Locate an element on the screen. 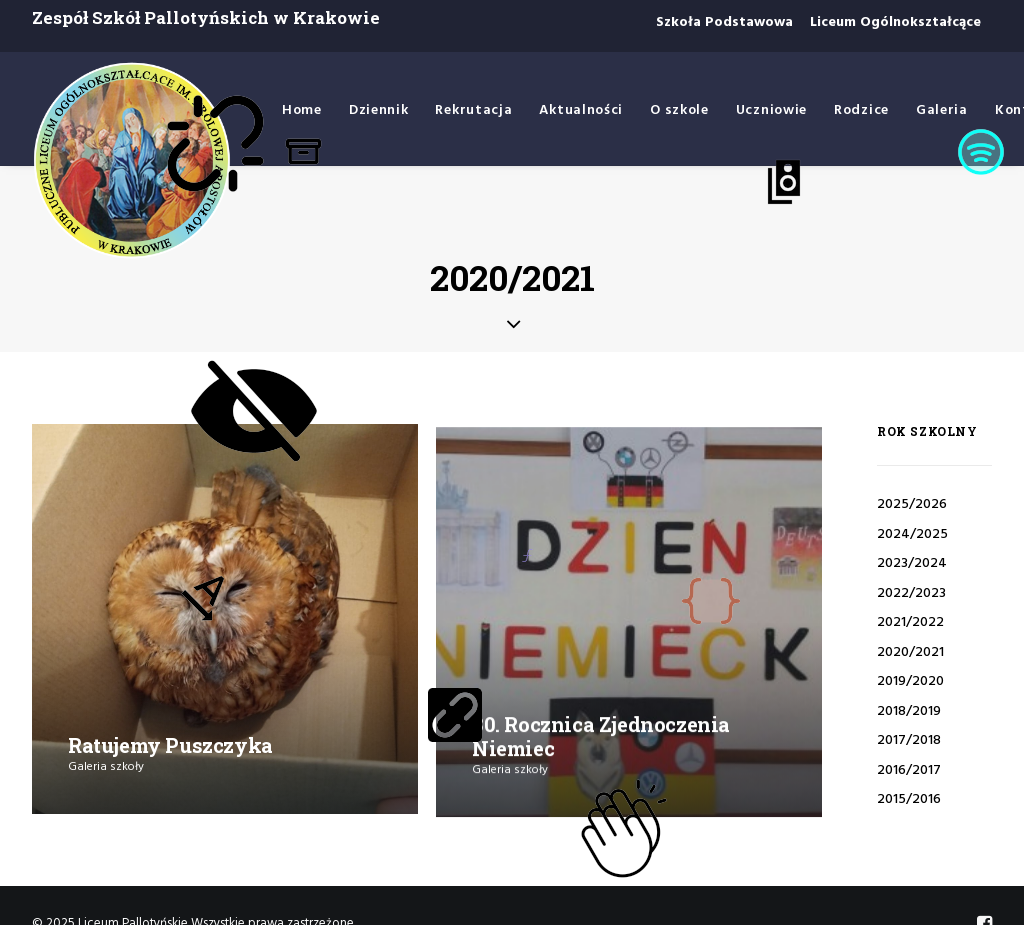  unlink or break a connection is located at coordinates (455, 715).